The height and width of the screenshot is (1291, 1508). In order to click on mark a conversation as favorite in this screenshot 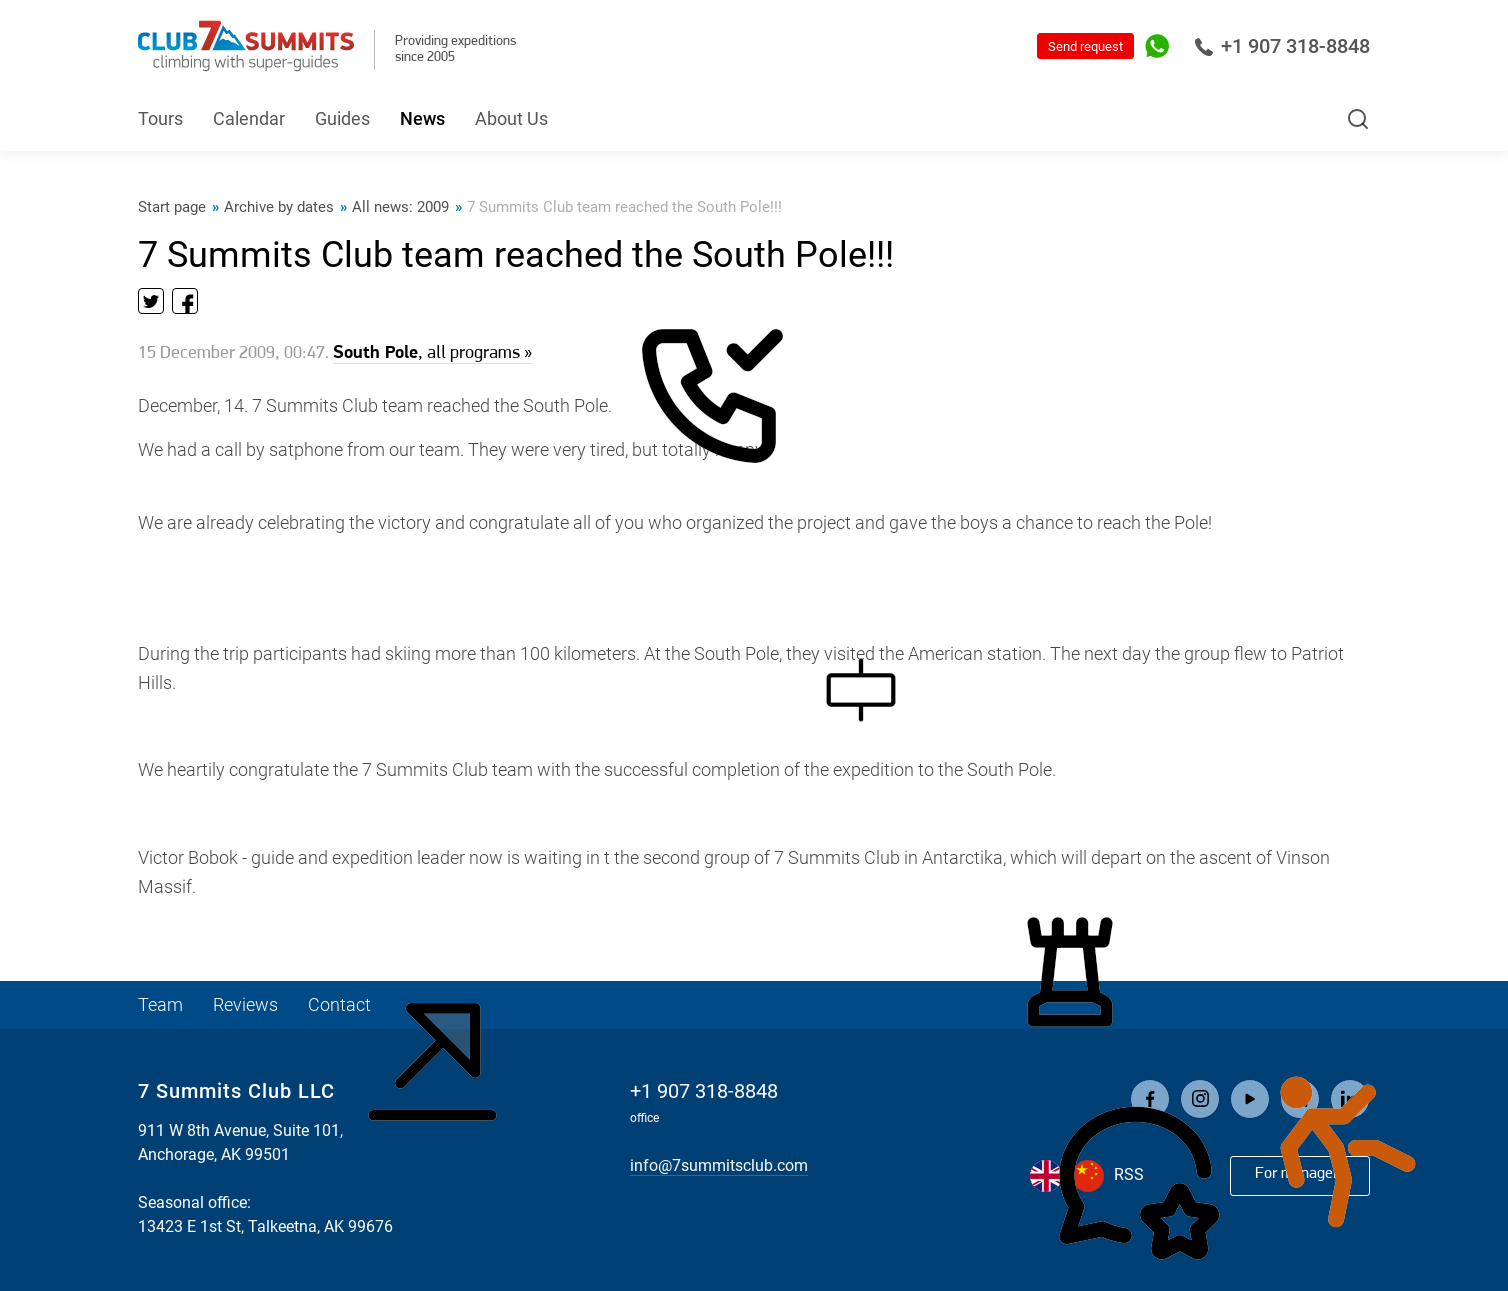, I will do `click(1135, 1175)`.